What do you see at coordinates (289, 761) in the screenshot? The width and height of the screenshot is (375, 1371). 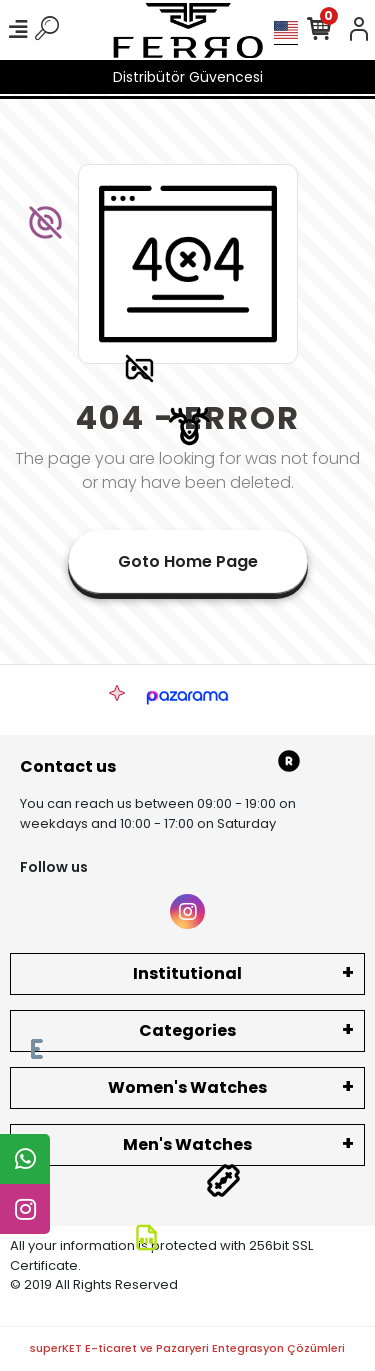 I see `indicates registered trademark status` at bounding box center [289, 761].